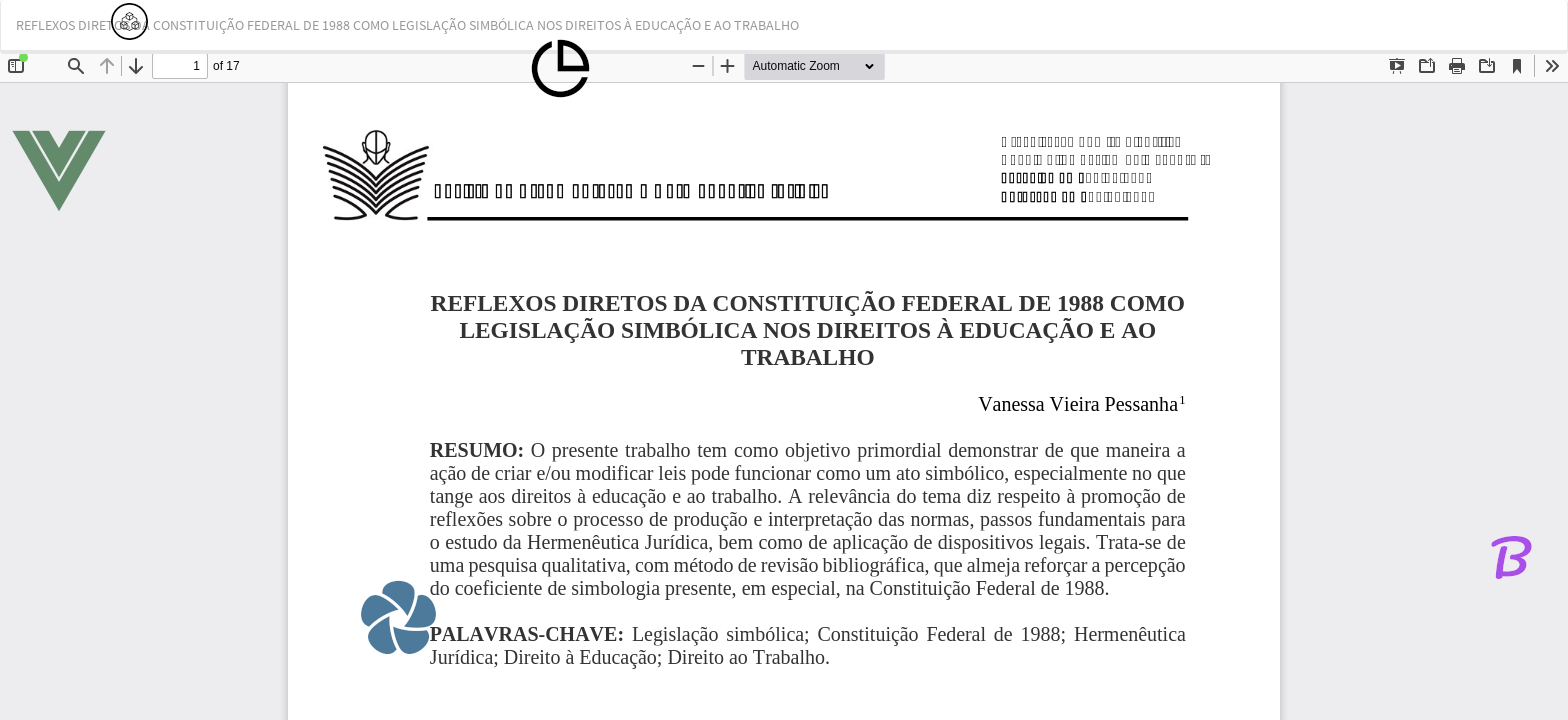  Describe the element at coordinates (129, 21) in the screenshot. I see `tRPC framework logo` at that location.